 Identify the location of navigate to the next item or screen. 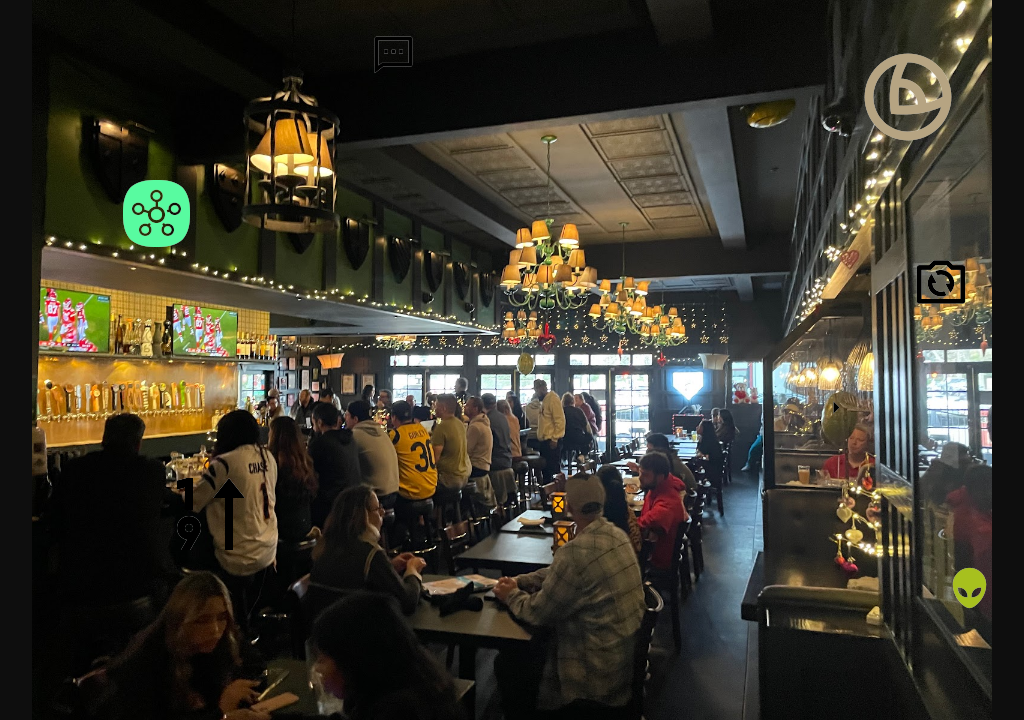
(835, 407).